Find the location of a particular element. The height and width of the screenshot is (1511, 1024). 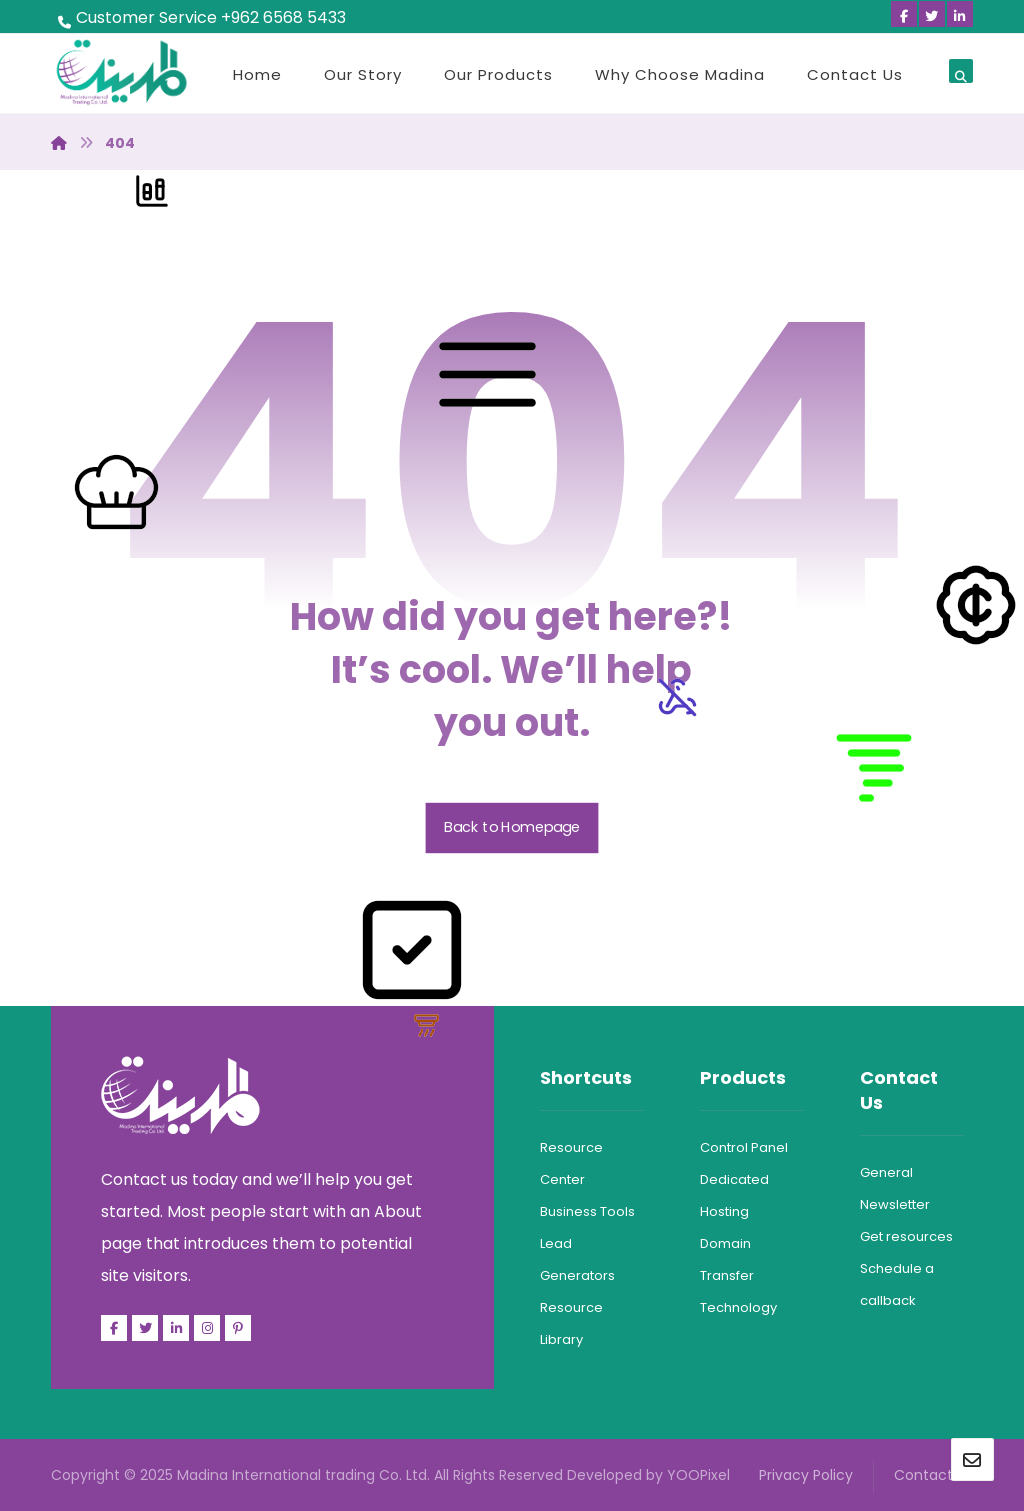

view cent-based pricing or rewards is located at coordinates (976, 605).